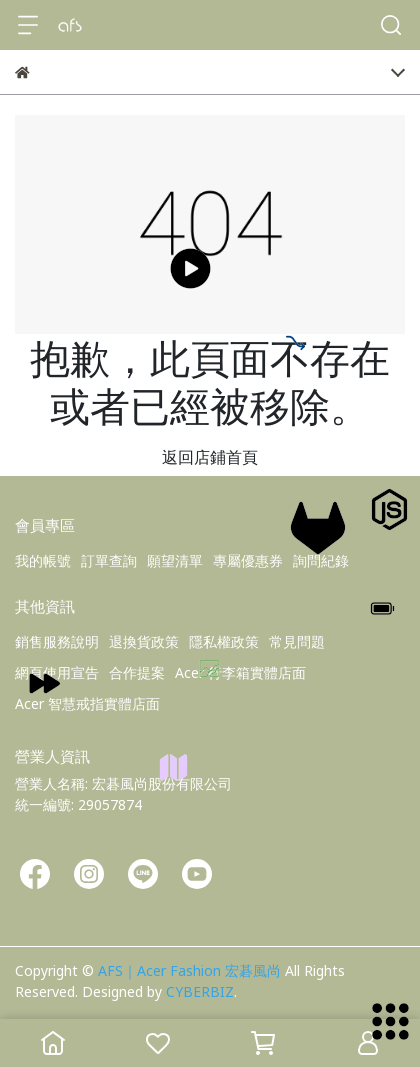 The image size is (420, 1067). Describe the element at coordinates (318, 528) in the screenshot. I see `open GitLab repository` at that location.